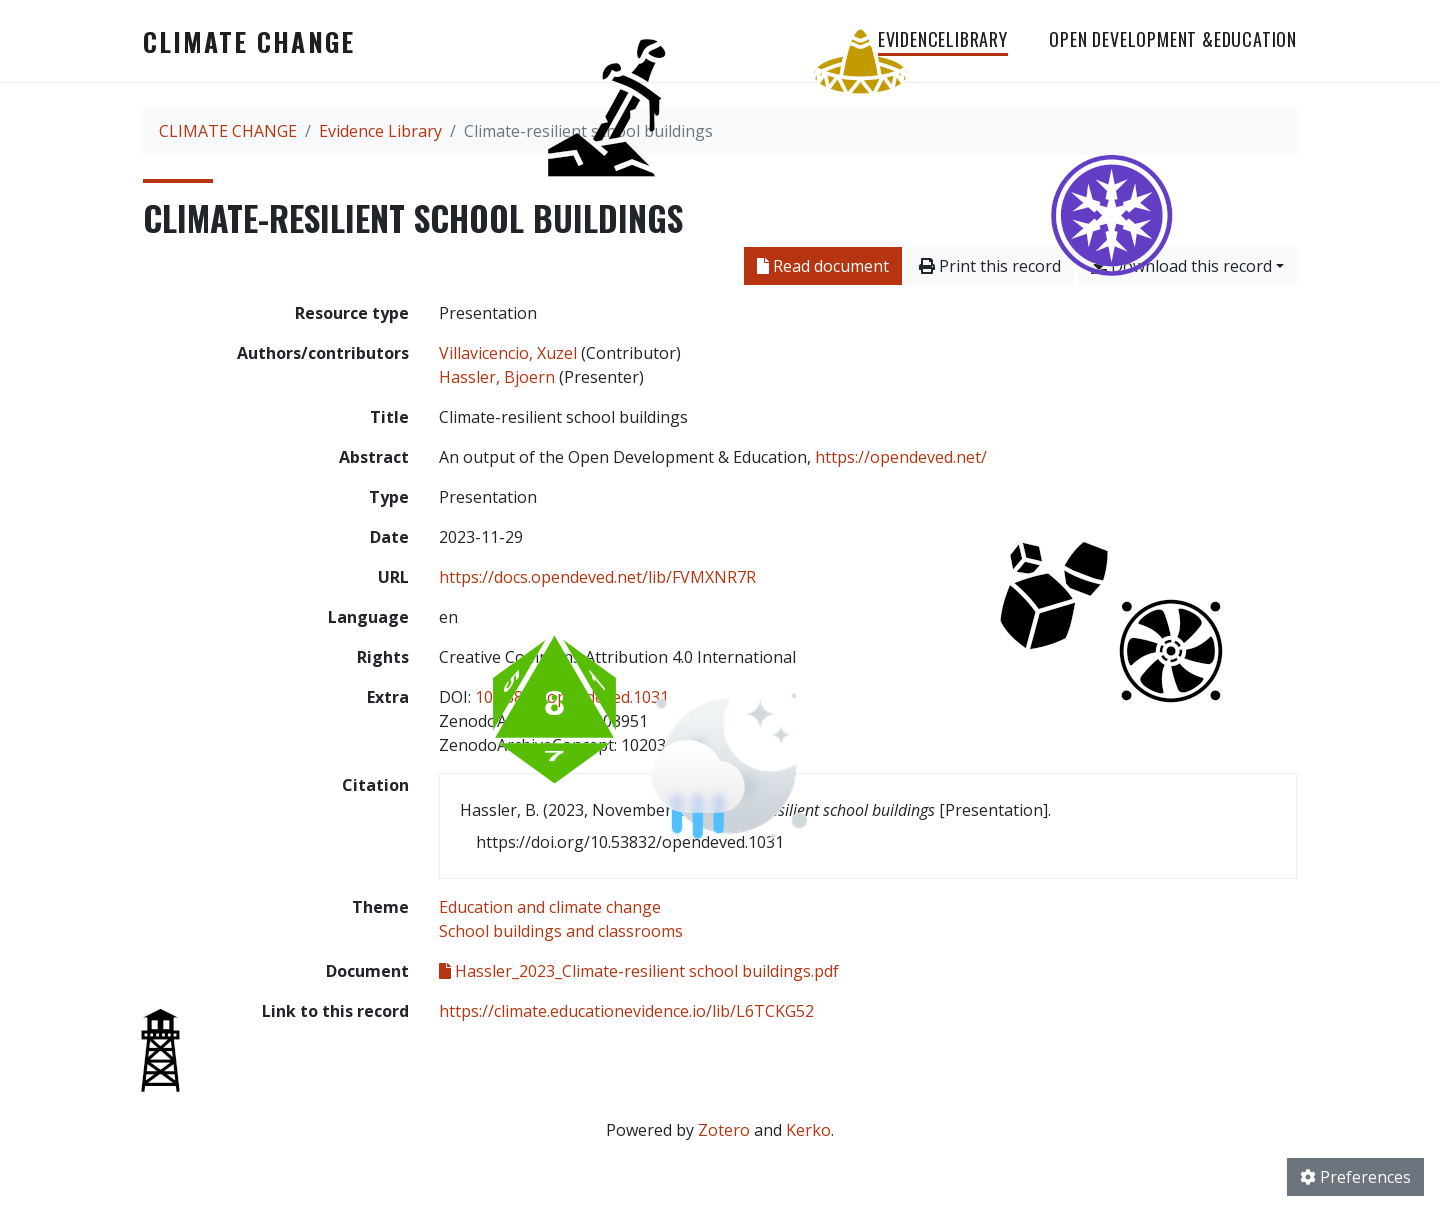 The image size is (1440, 1205). I want to click on access system cooling or fan settings, so click(1171, 651).